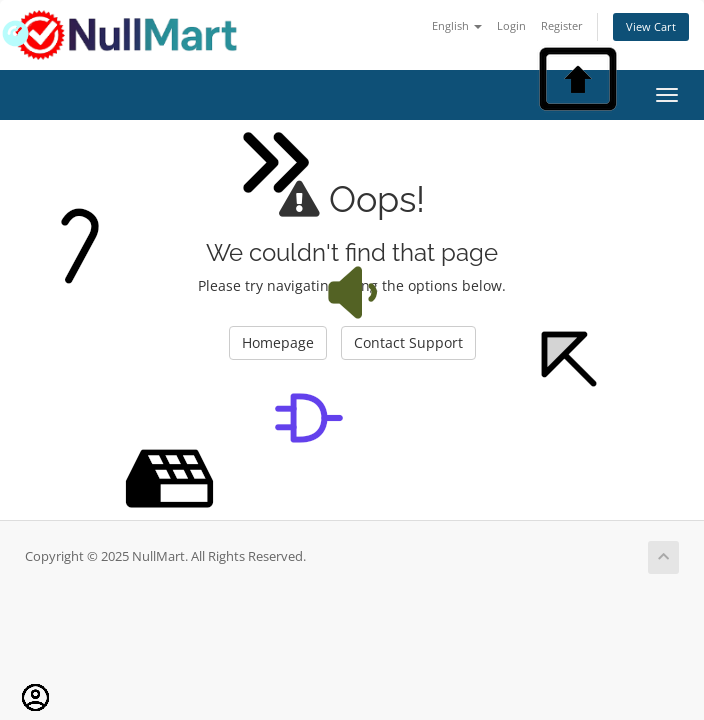 This screenshot has width=704, height=720. What do you see at coordinates (80, 246) in the screenshot?
I see `accessibility support or mobility assistance` at bounding box center [80, 246].